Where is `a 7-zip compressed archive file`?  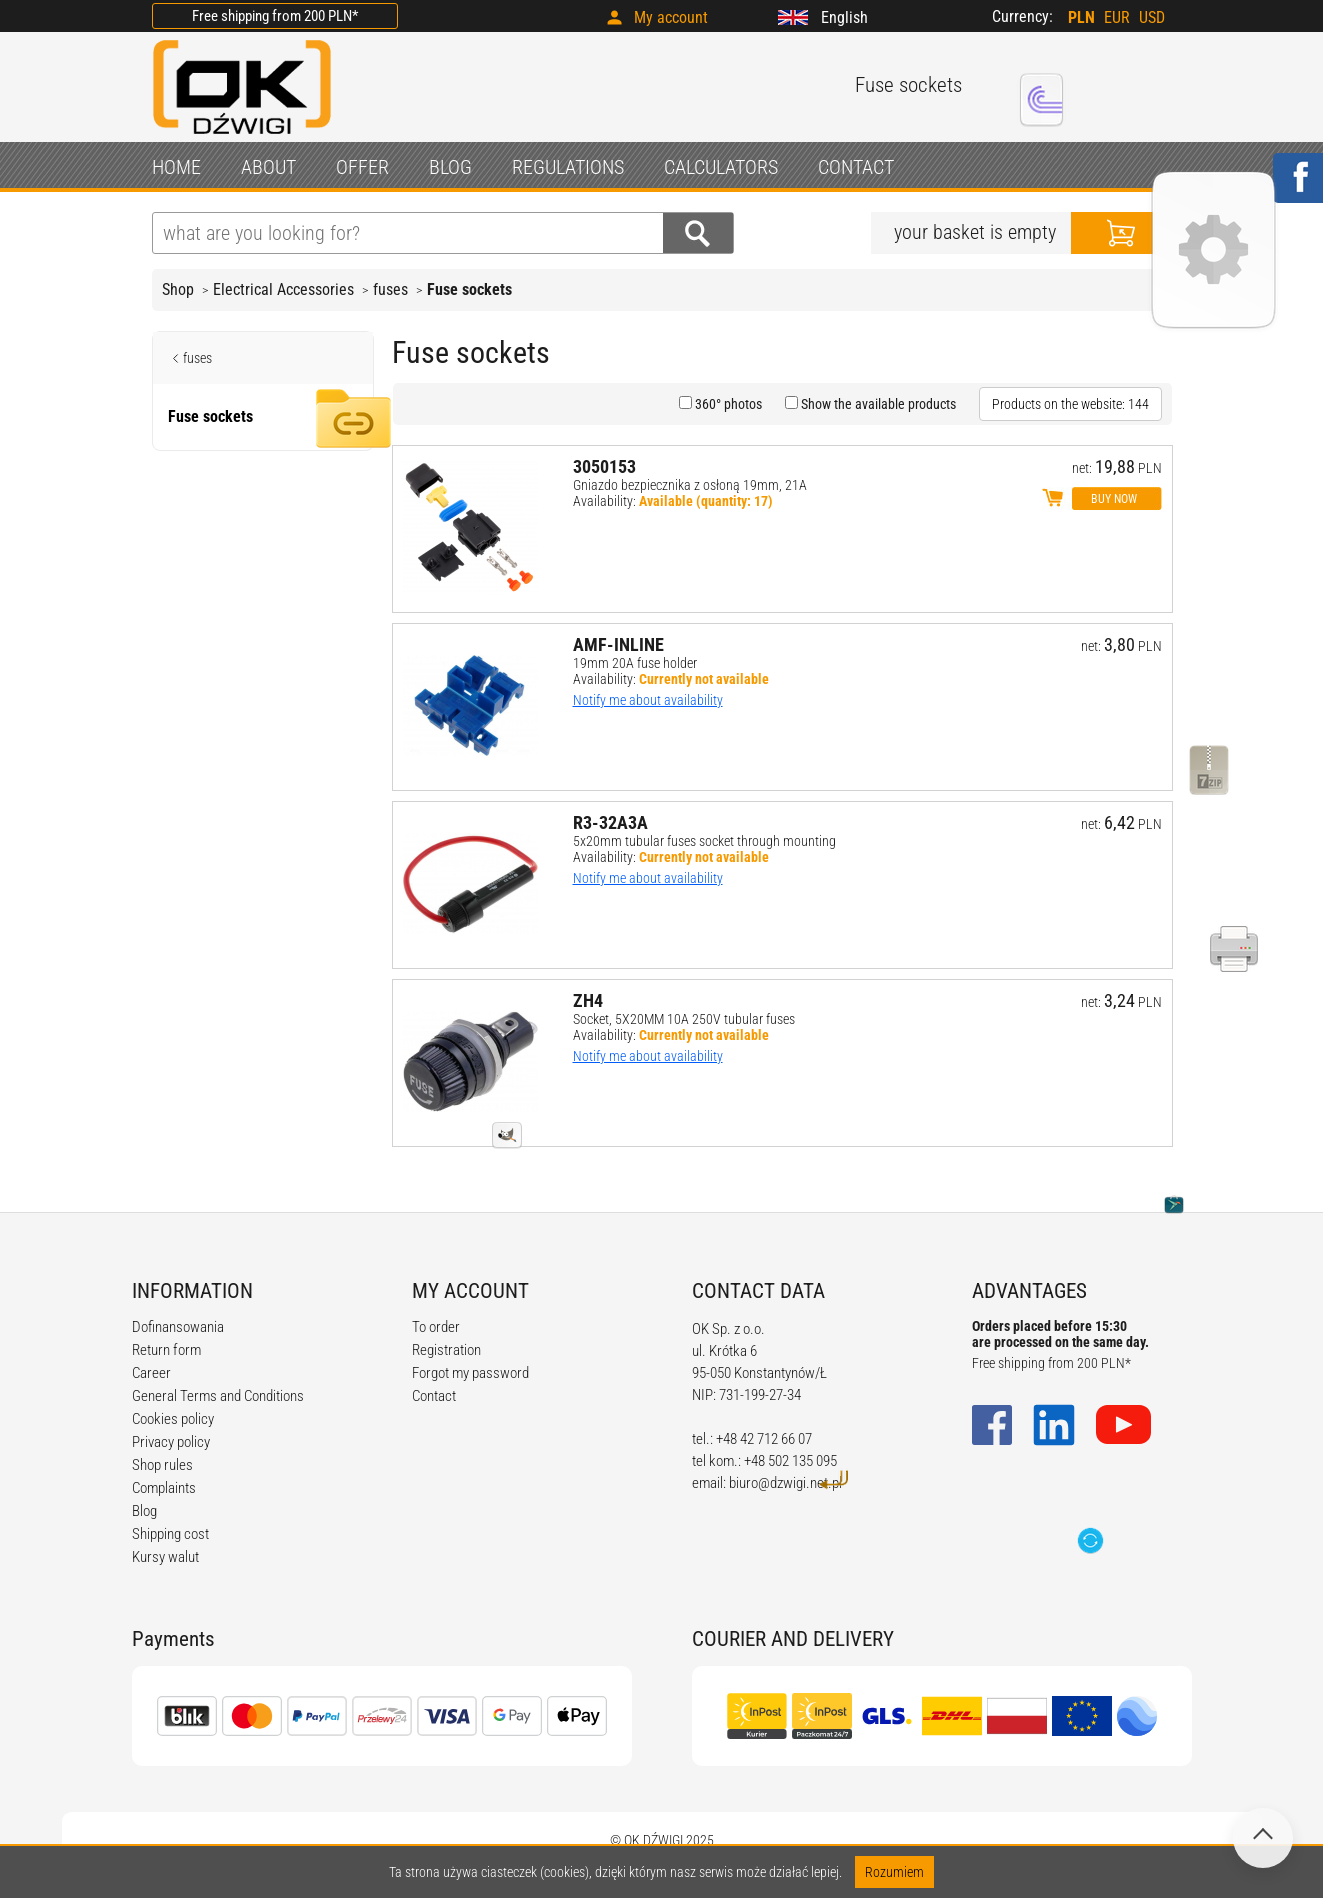
a 7-zip compressed archive file is located at coordinates (1209, 770).